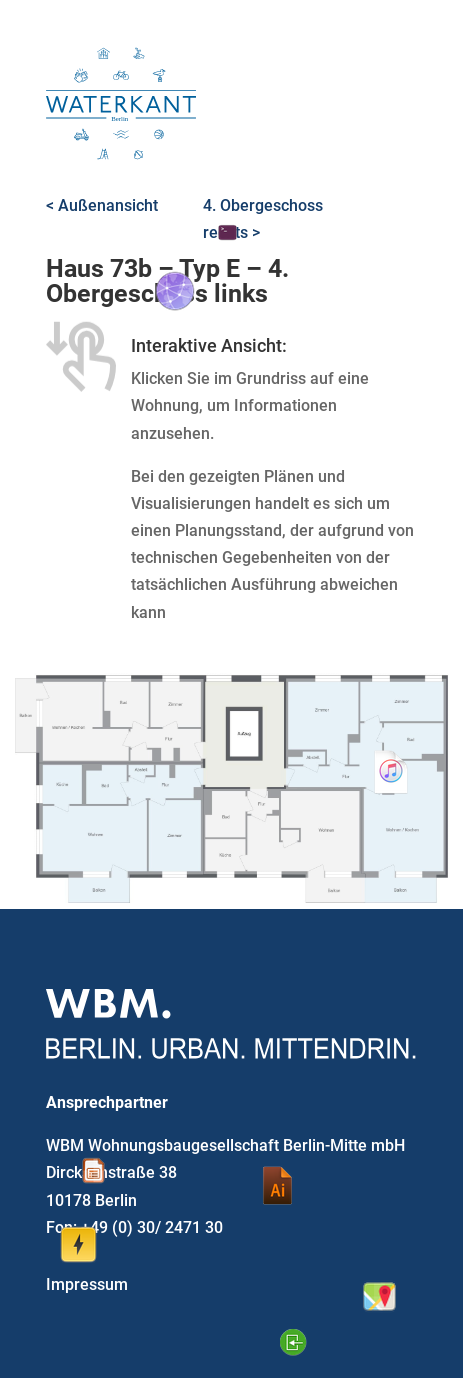  I want to click on open an Adobe Illustrator file, so click(277, 1185).